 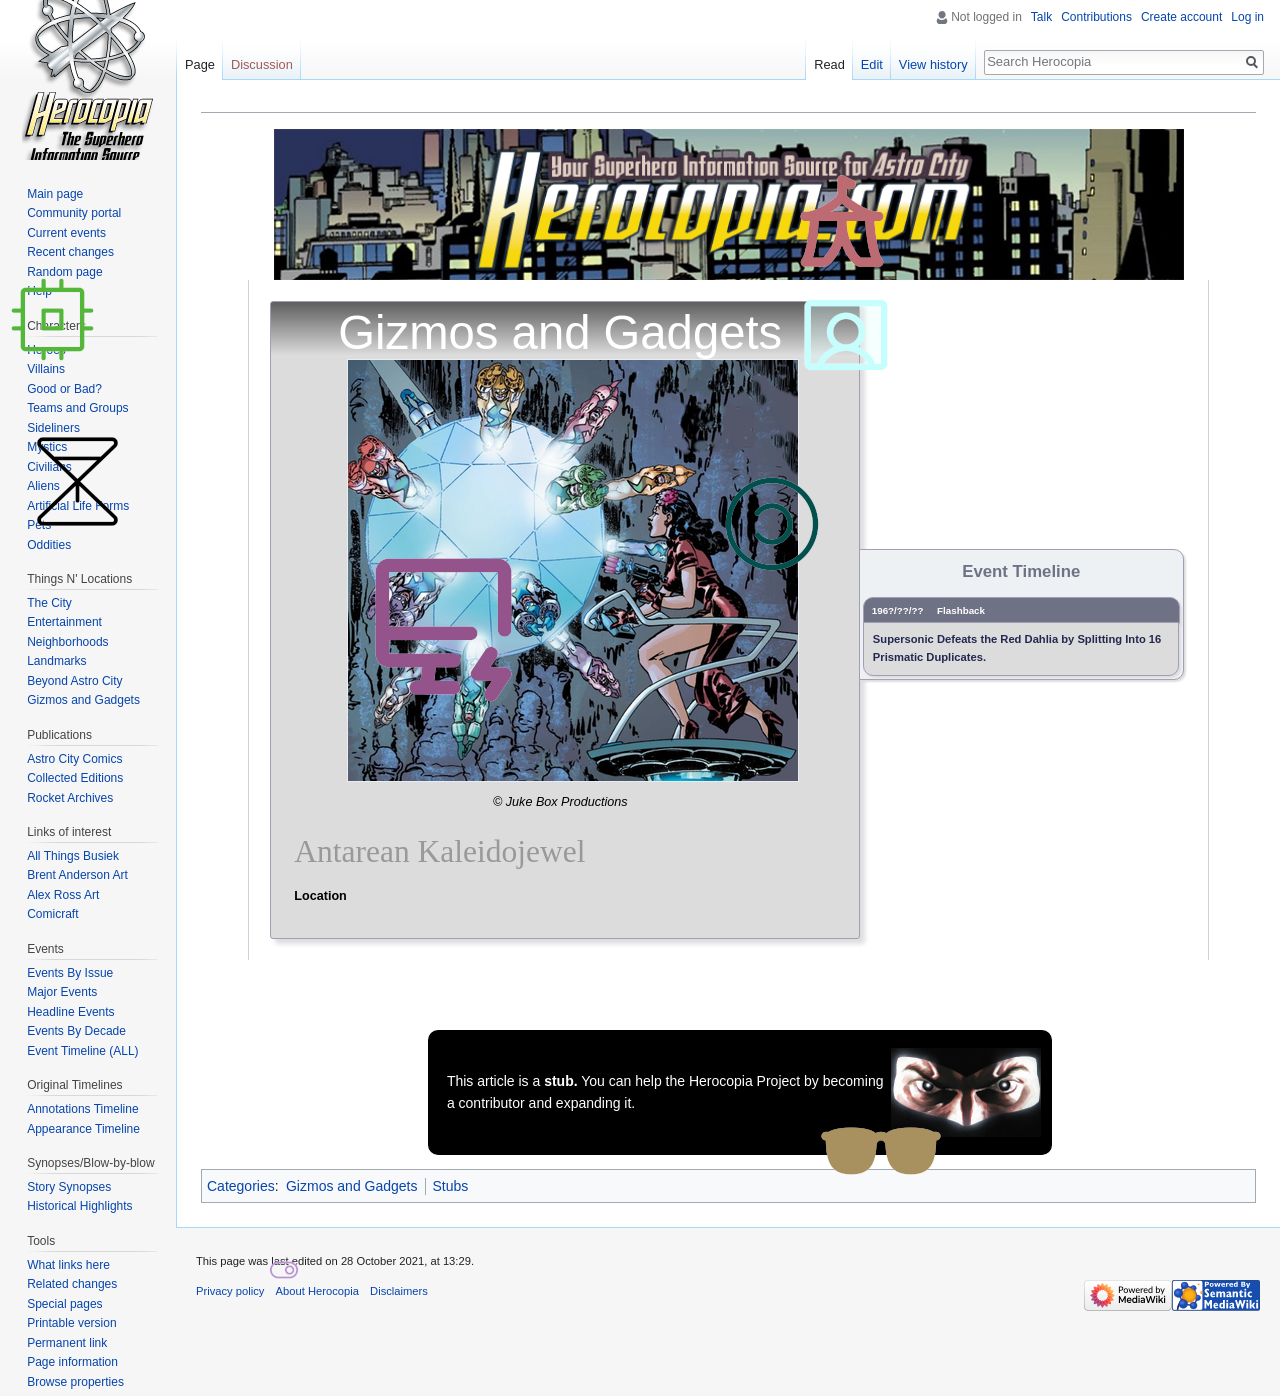 What do you see at coordinates (772, 524) in the screenshot?
I see `indicates copyleft licensing on content` at bounding box center [772, 524].